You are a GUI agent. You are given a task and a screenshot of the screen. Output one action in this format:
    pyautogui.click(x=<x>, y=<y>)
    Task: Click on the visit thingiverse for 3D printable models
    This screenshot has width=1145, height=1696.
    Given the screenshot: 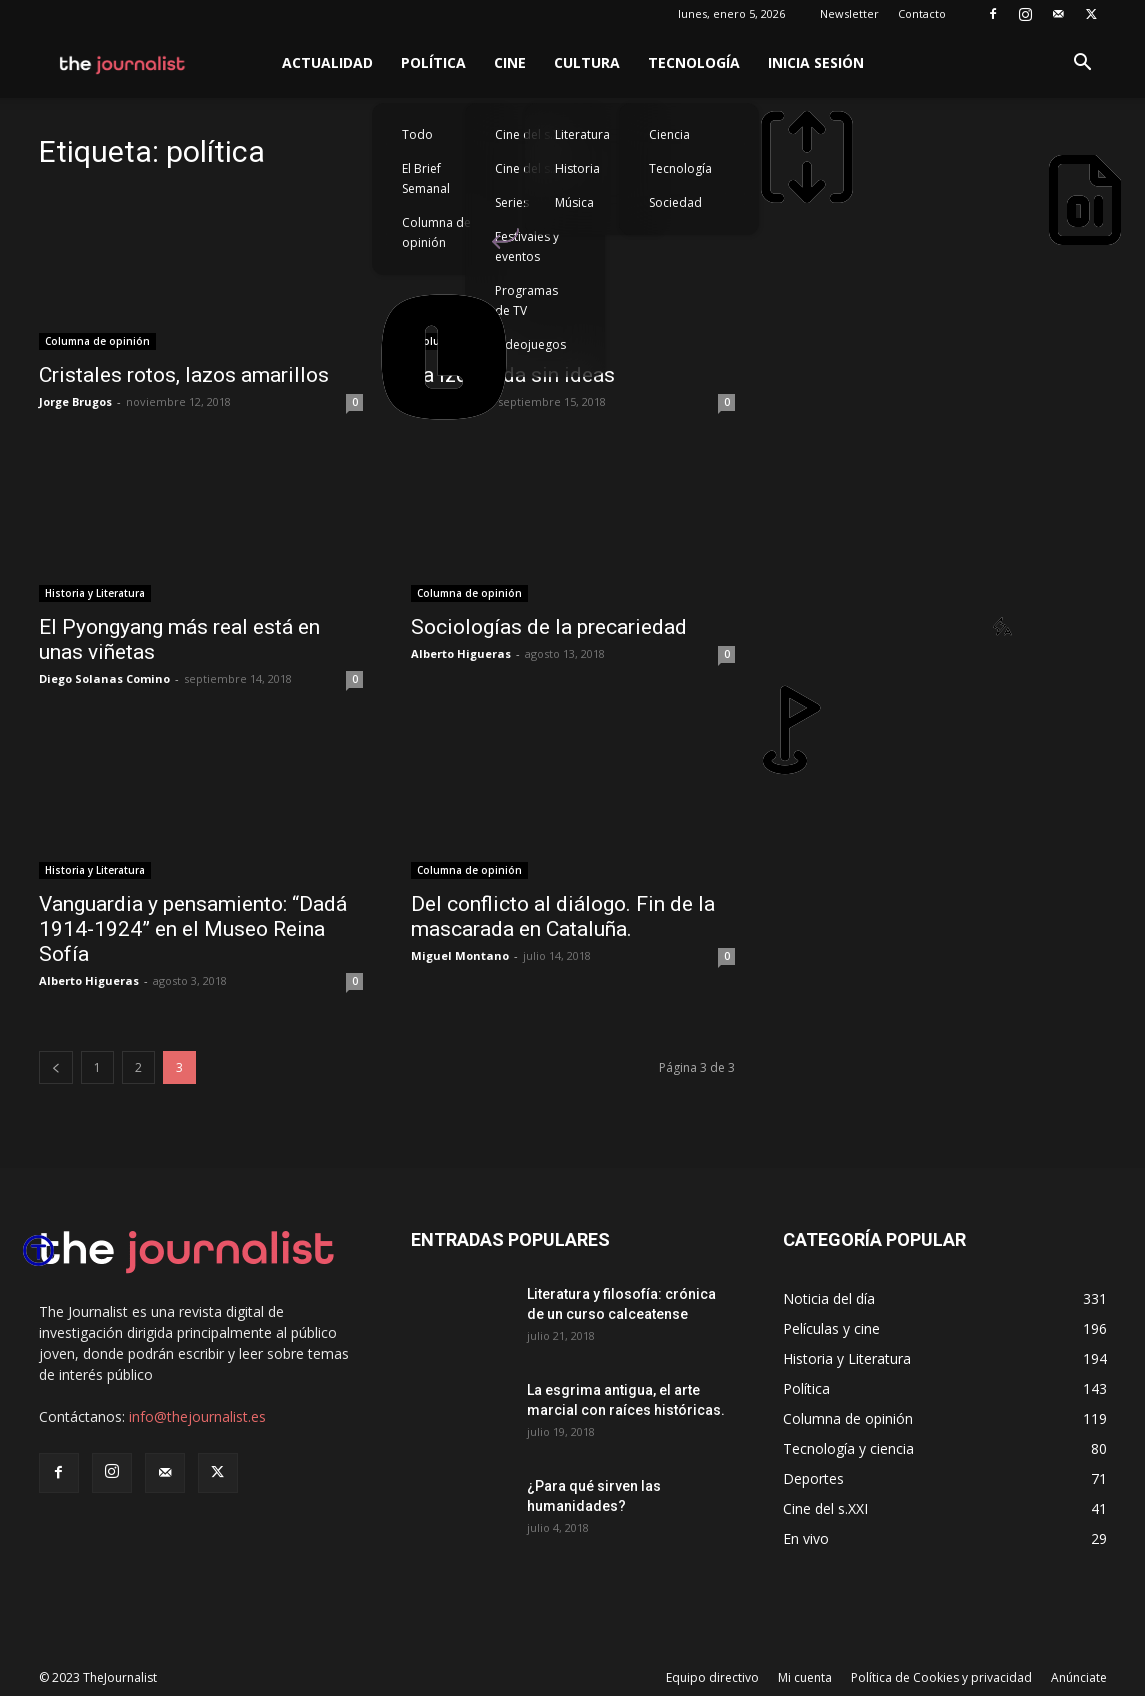 What is the action you would take?
    pyautogui.click(x=38, y=1250)
    